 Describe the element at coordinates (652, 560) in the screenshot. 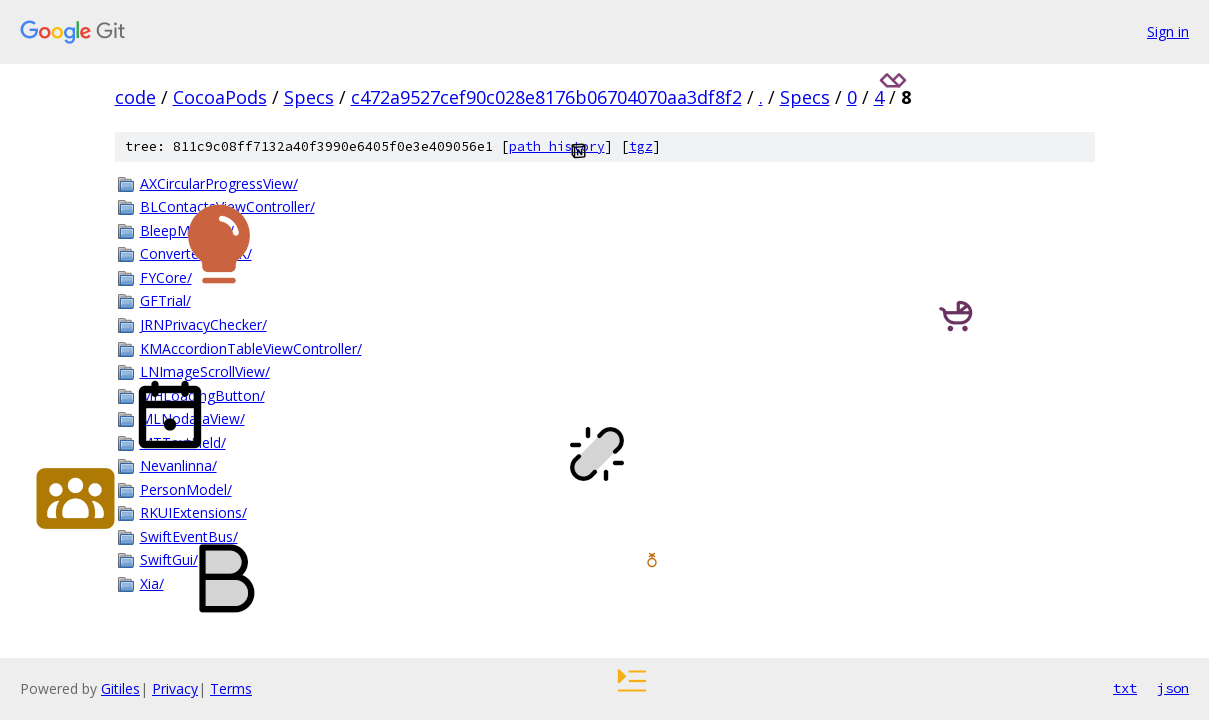

I see `indicates nonbinary gender identity option` at that location.